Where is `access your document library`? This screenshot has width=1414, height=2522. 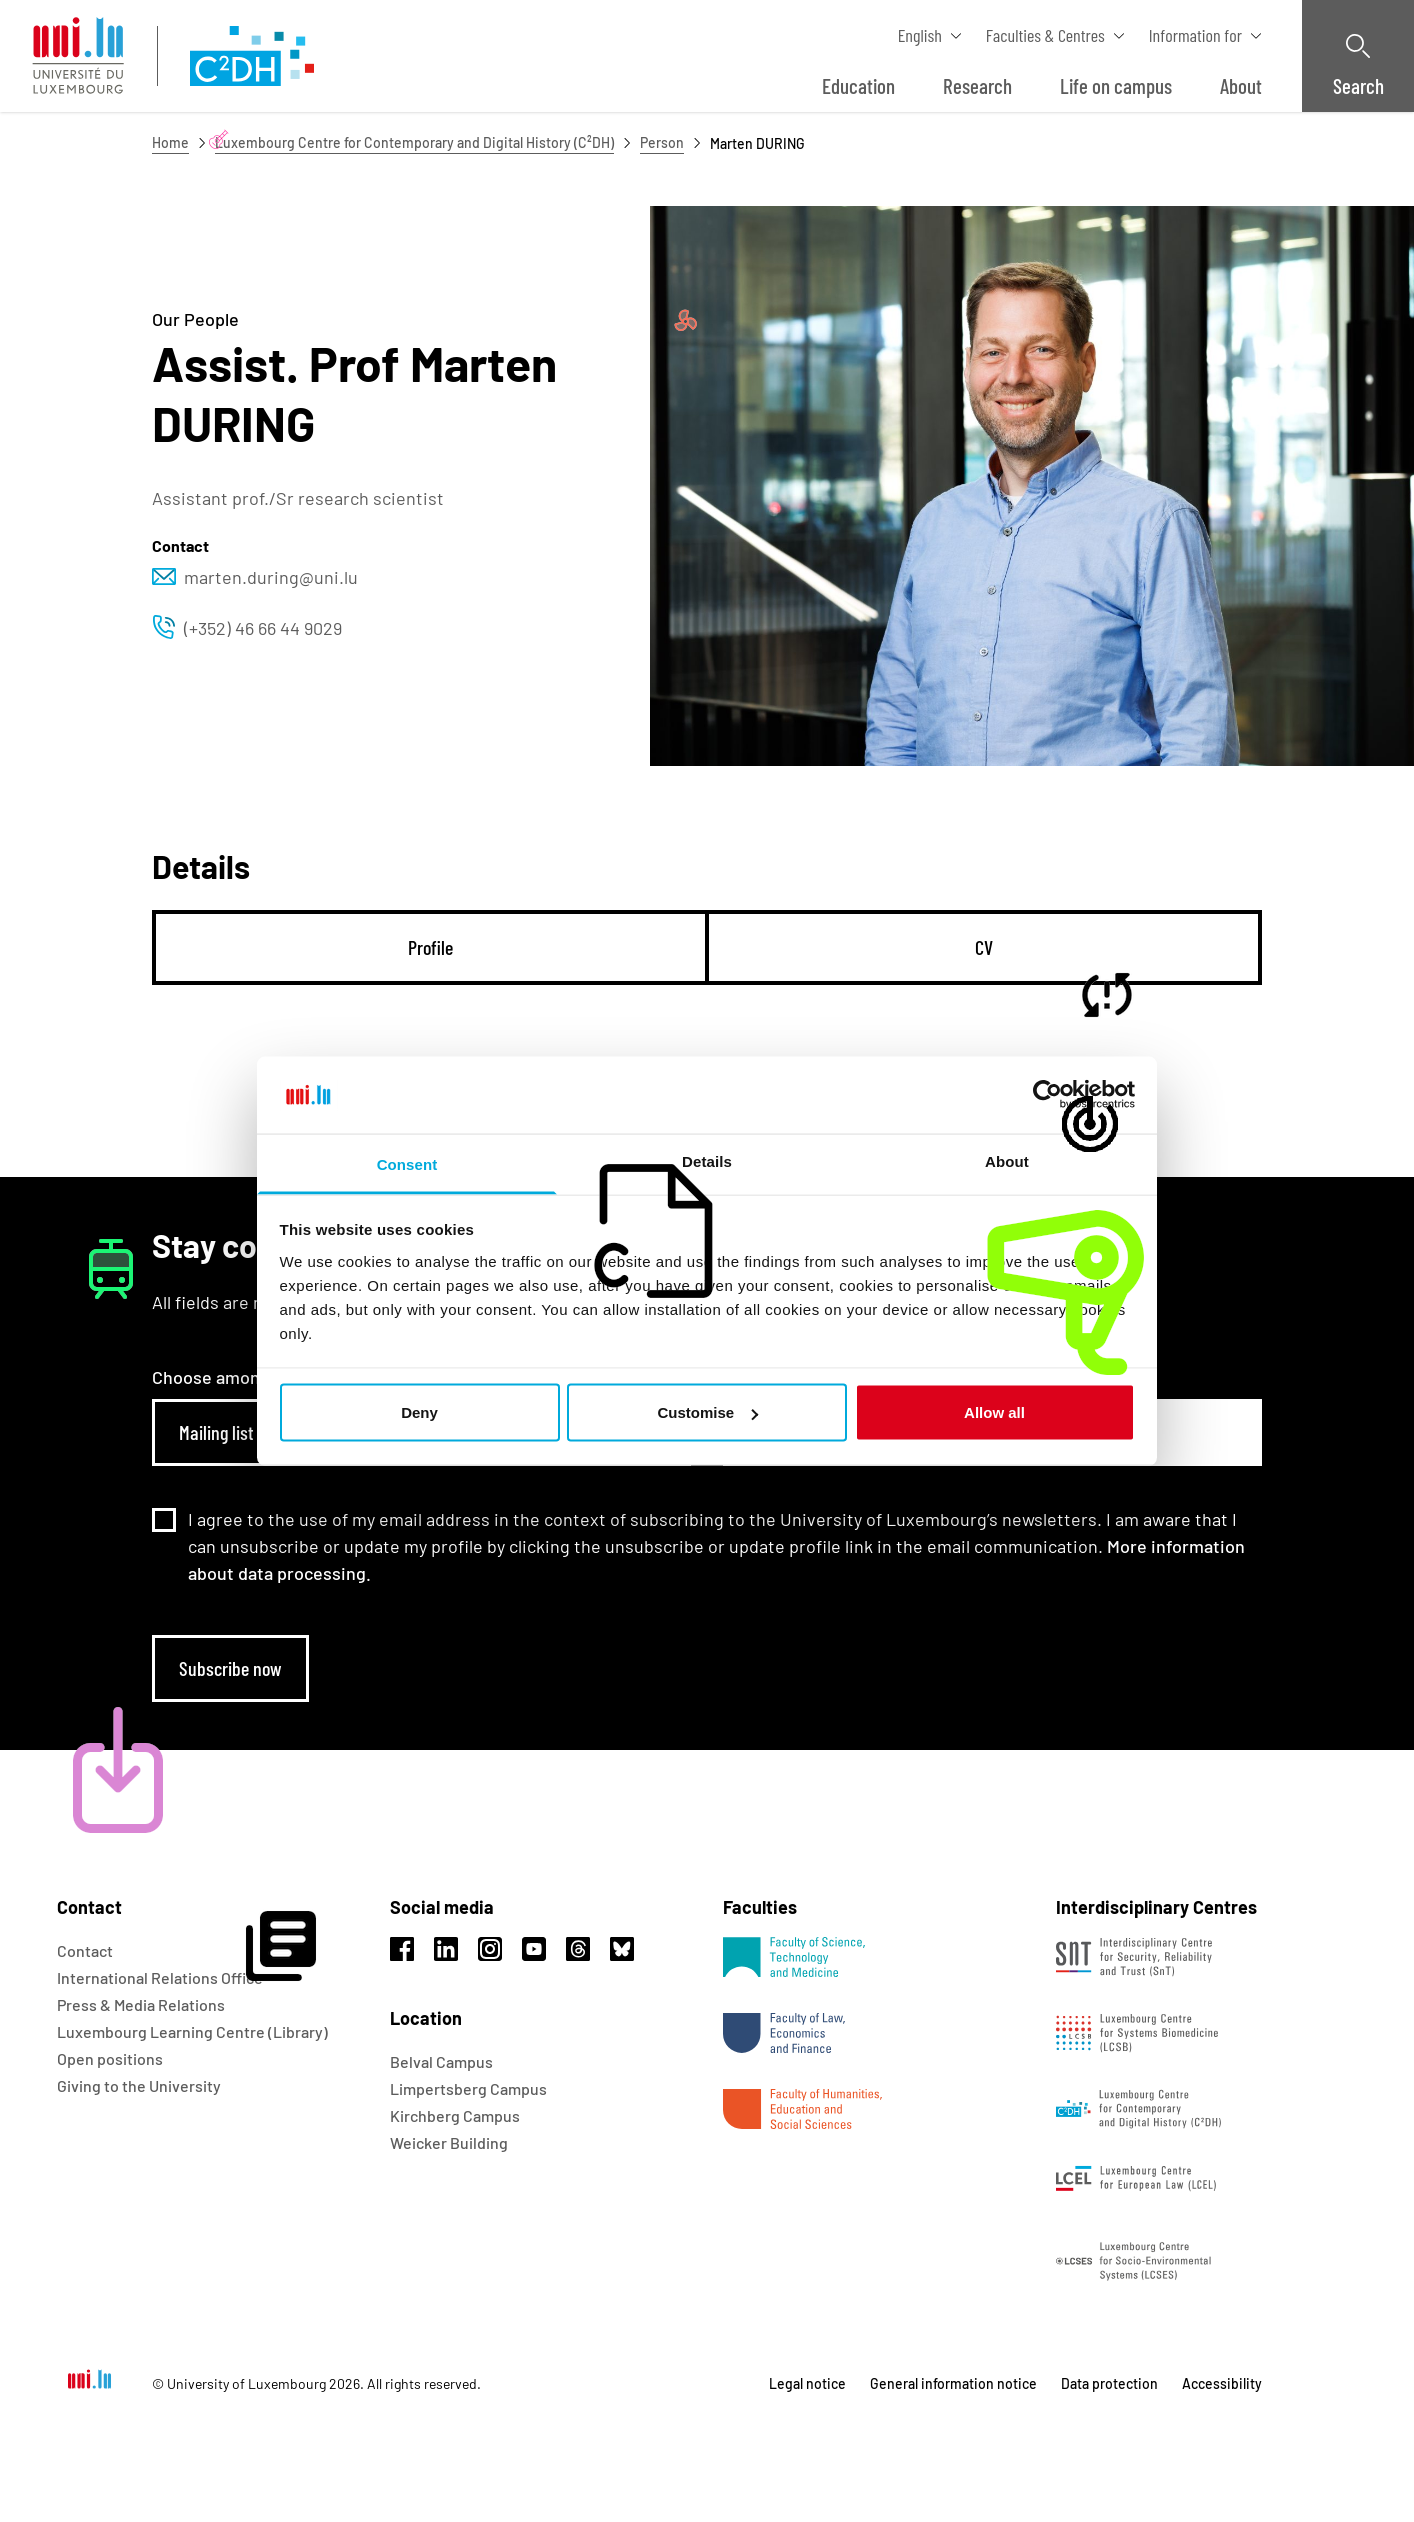 access your document library is located at coordinates (281, 1946).